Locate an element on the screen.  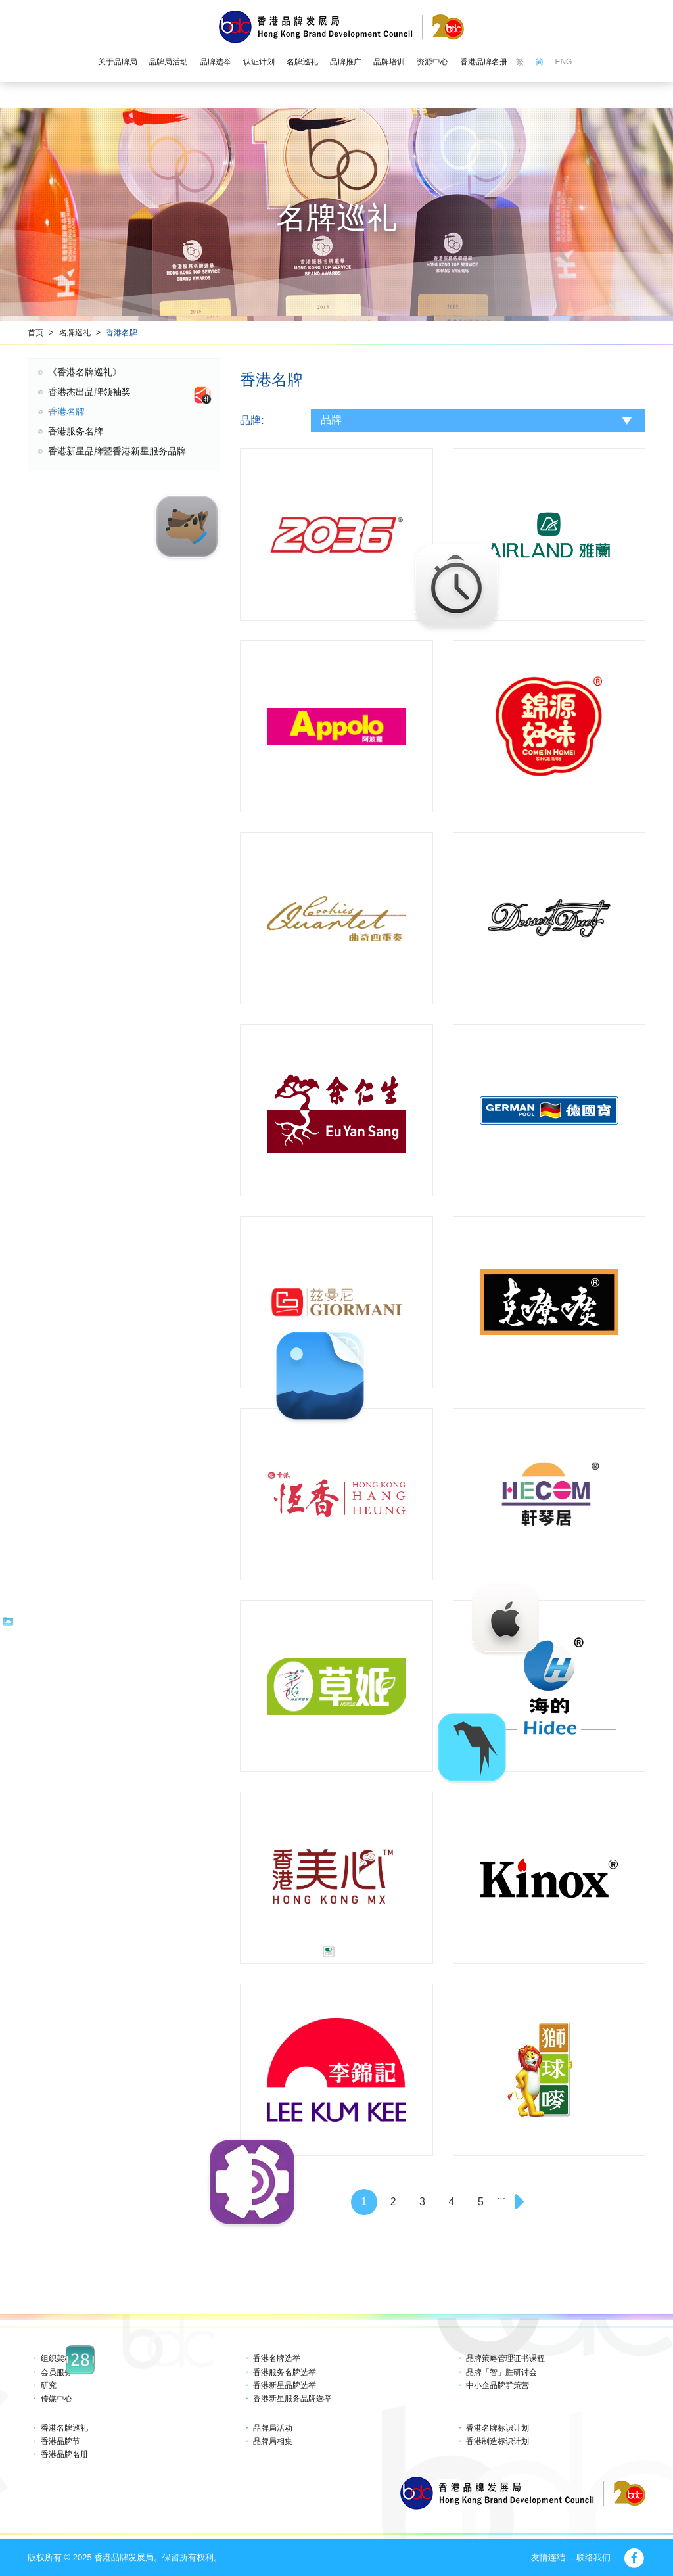
open kerberos authentication settings is located at coordinates (187, 527).